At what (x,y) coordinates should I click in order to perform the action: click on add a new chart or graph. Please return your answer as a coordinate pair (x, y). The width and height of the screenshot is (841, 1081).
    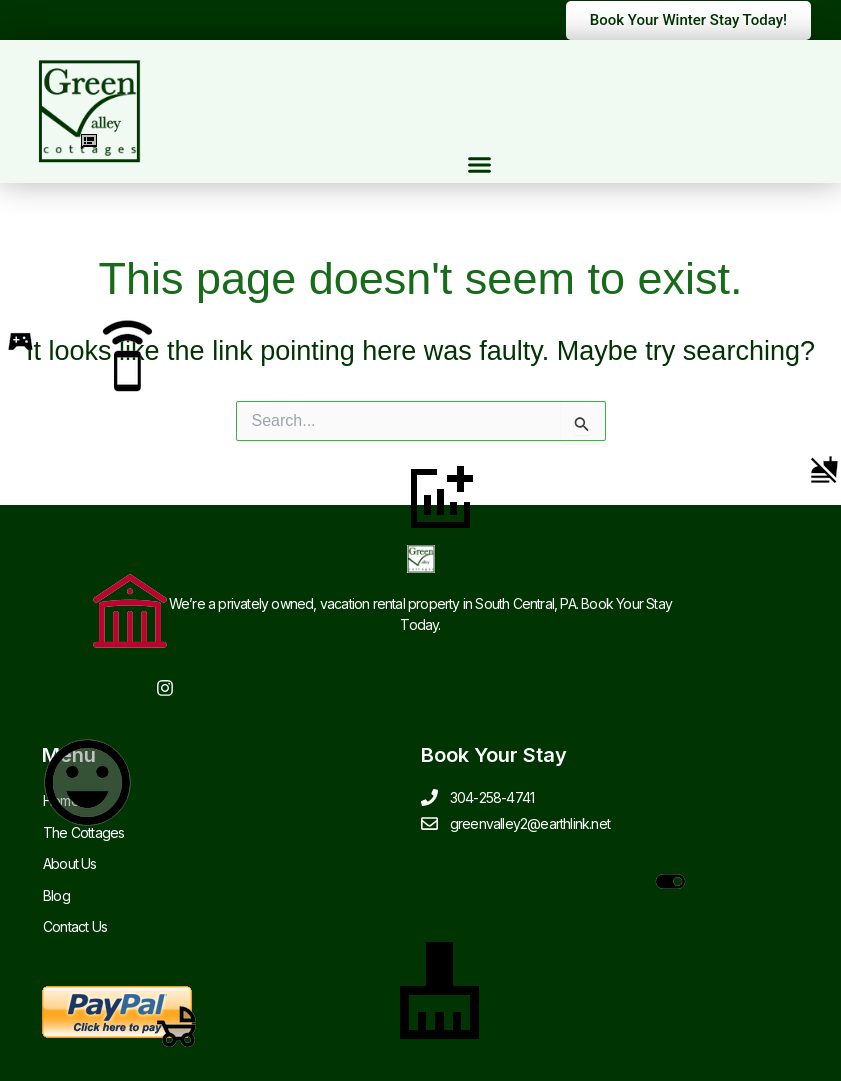
    Looking at the image, I should click on (440, 498).